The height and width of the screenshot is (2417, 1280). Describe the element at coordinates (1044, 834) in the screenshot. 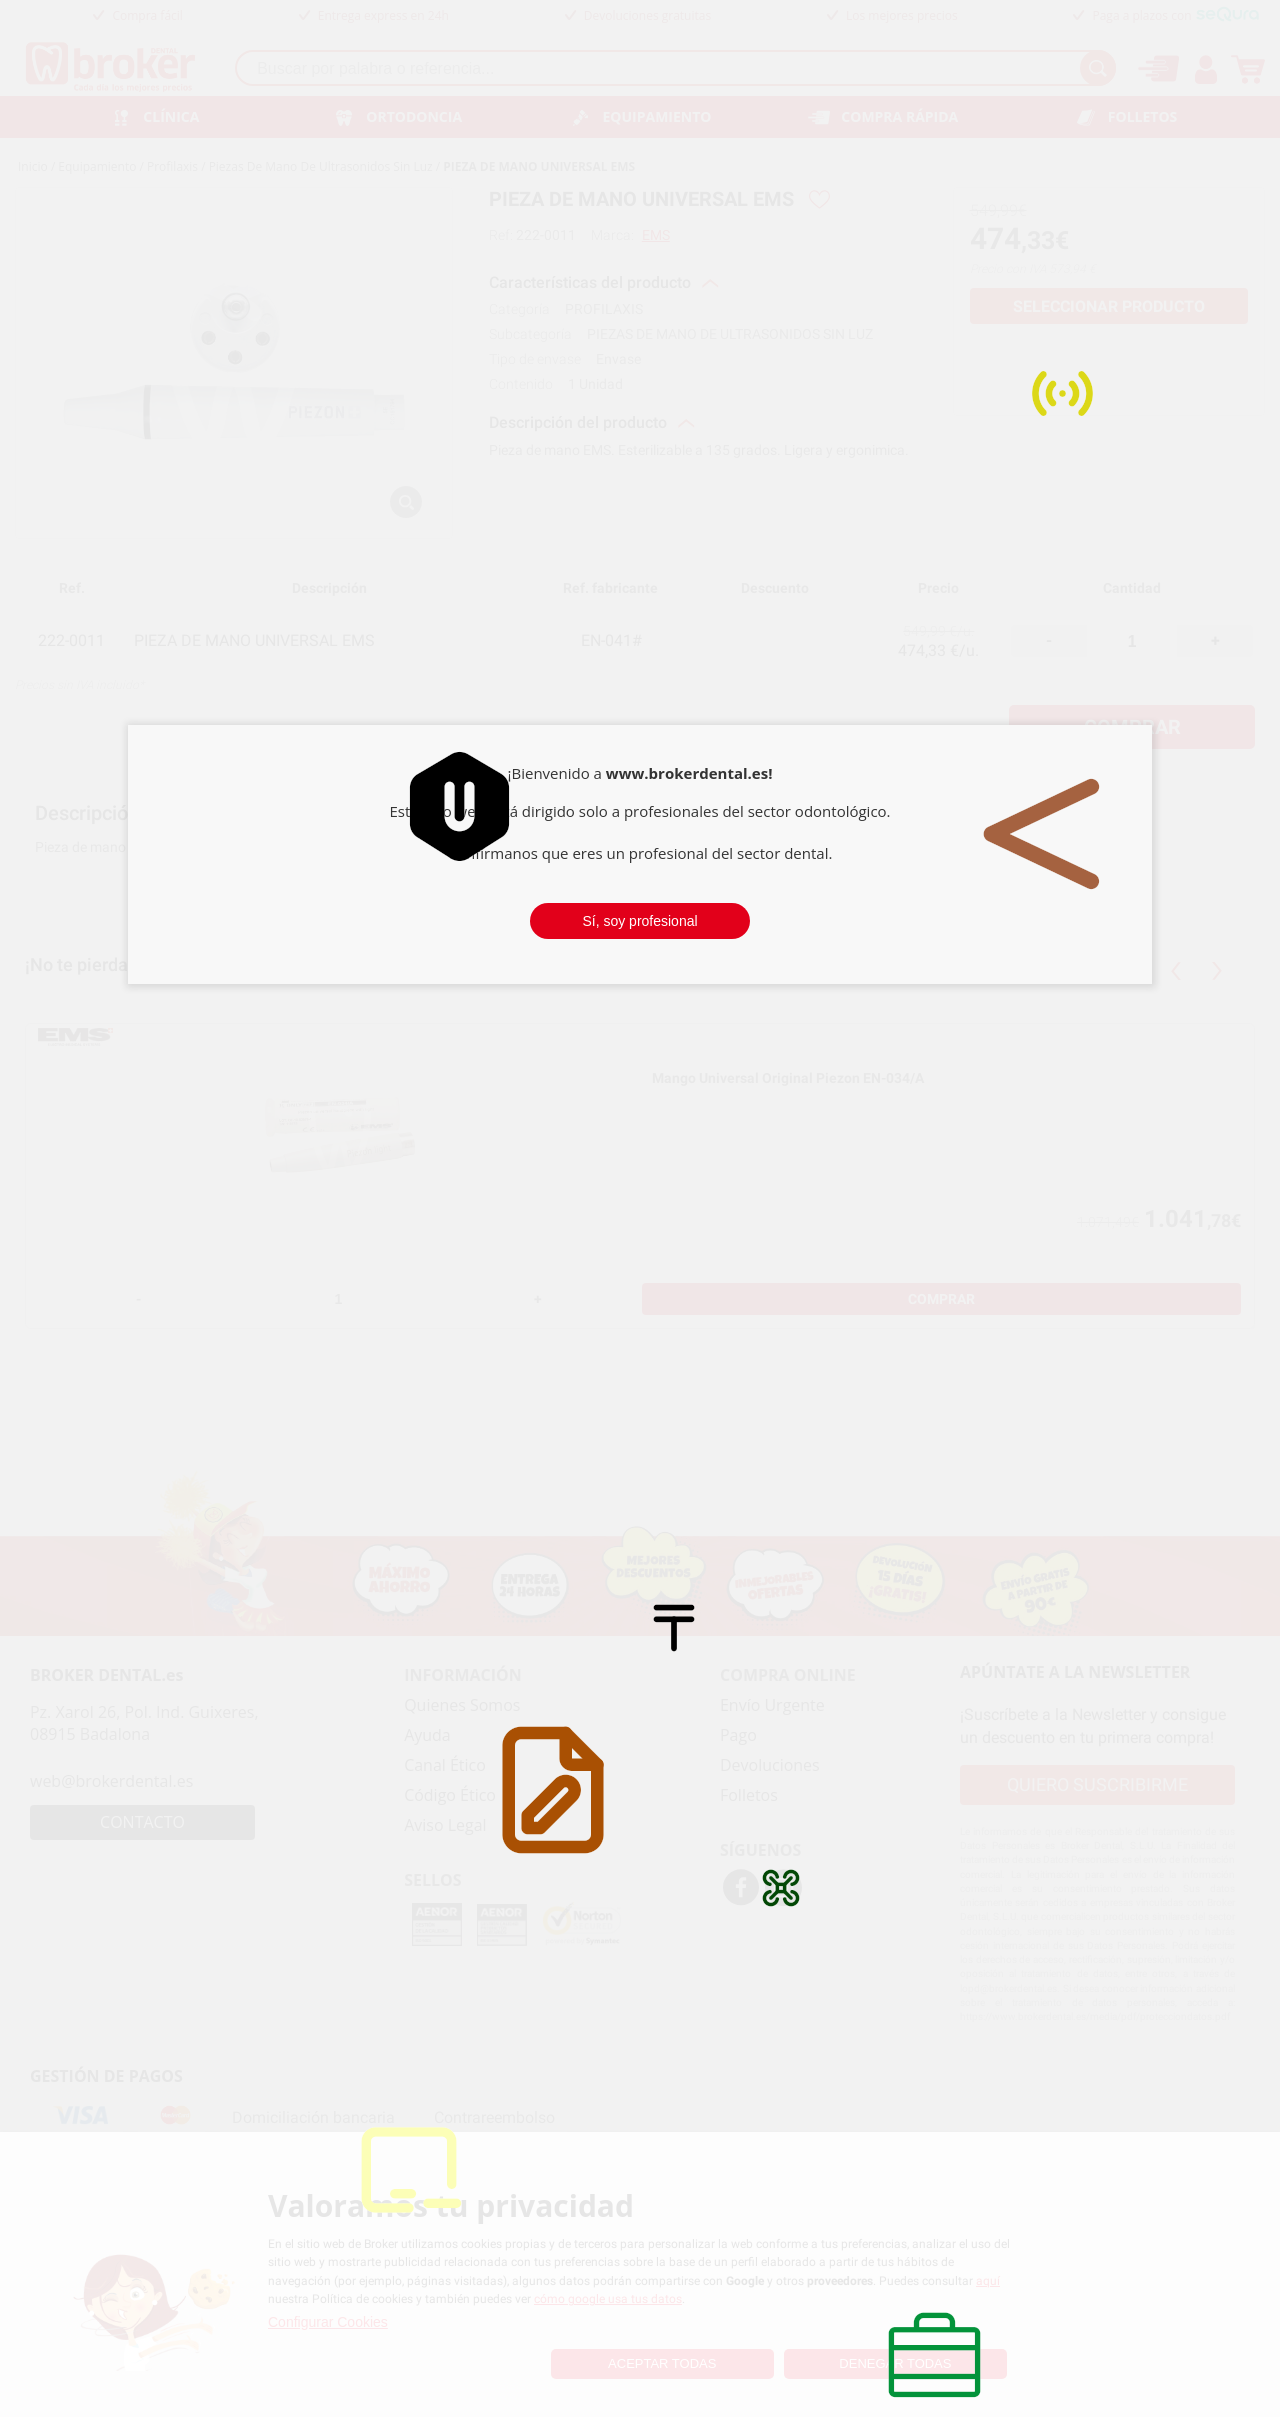

I see `go back to the previous screen` at that location.